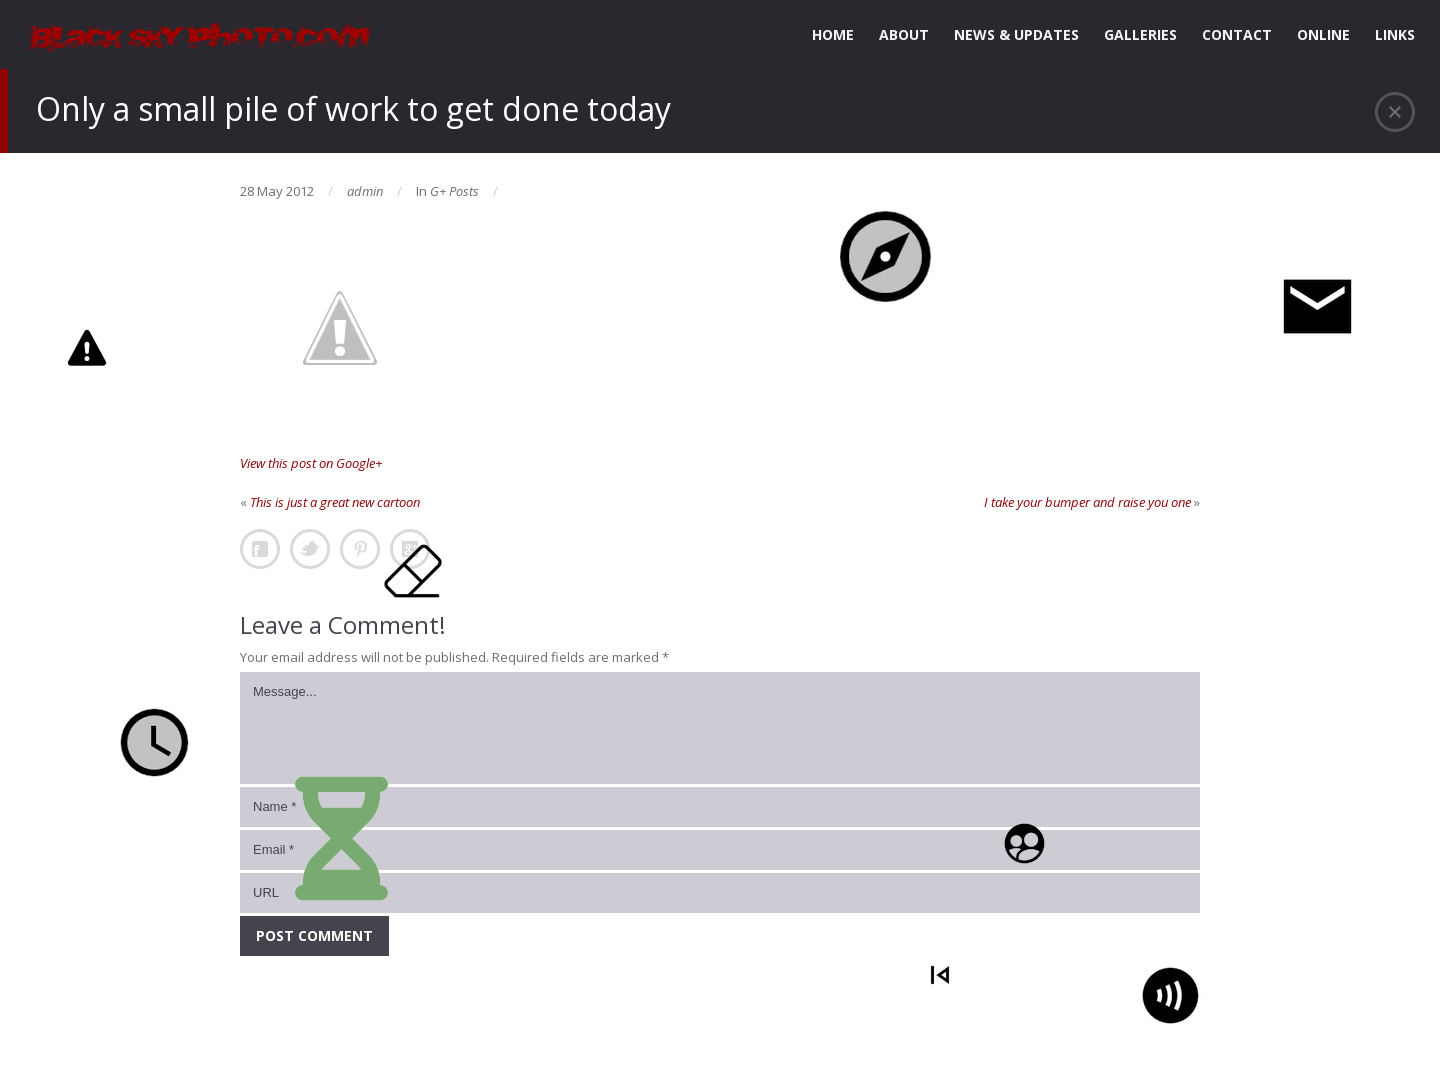 The height and width of the screenshot is (1067, 1440). I want to click on view group or team members, so click(1024, 843).